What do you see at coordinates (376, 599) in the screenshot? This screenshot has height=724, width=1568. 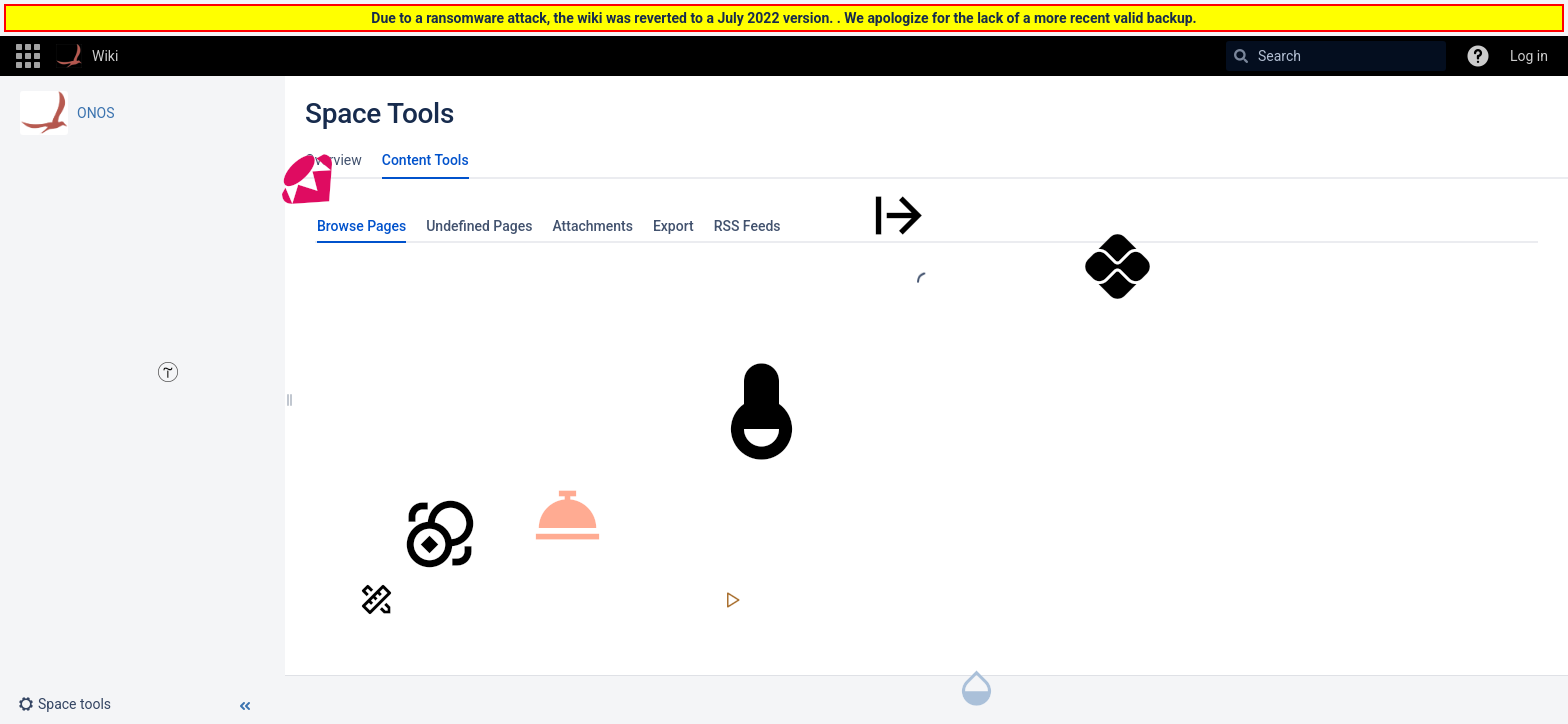 I see `access design tools` at bounding box center [376, 599].